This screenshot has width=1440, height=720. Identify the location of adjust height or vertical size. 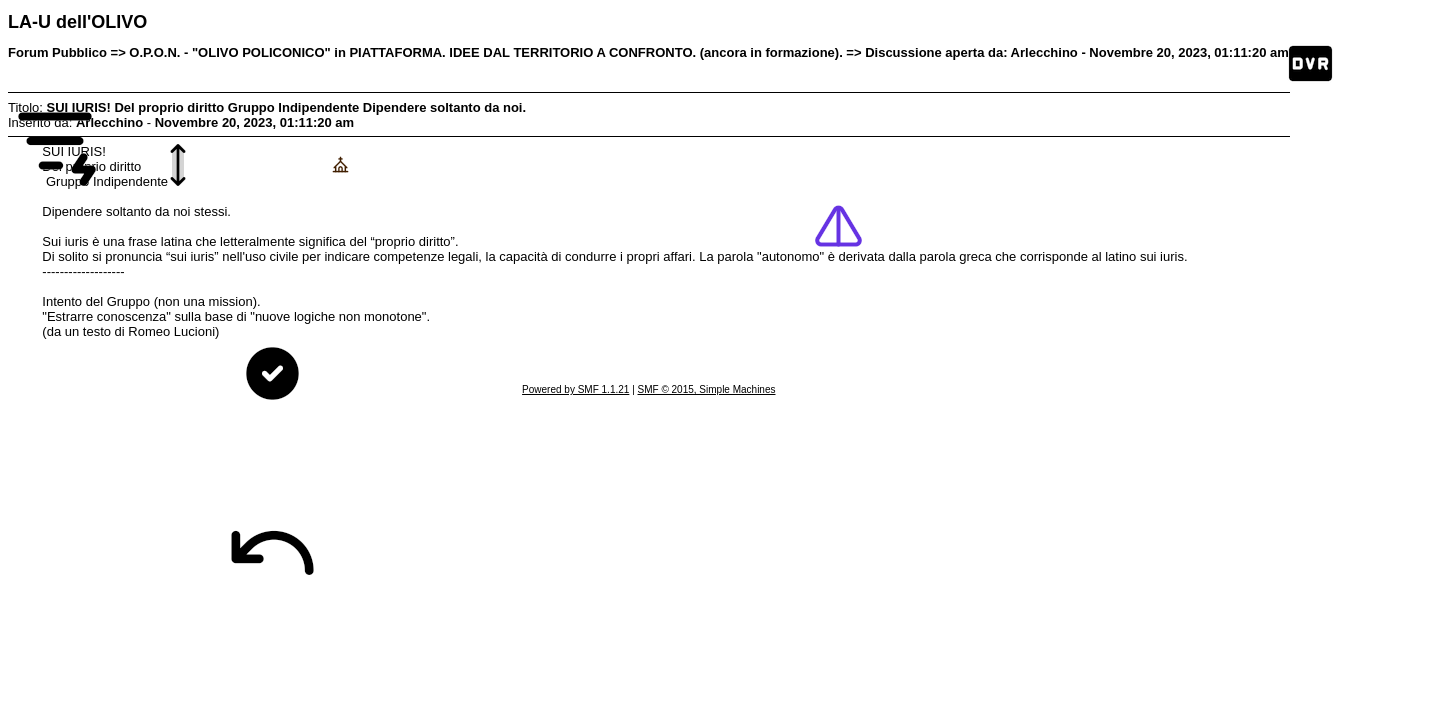
(178, 165).